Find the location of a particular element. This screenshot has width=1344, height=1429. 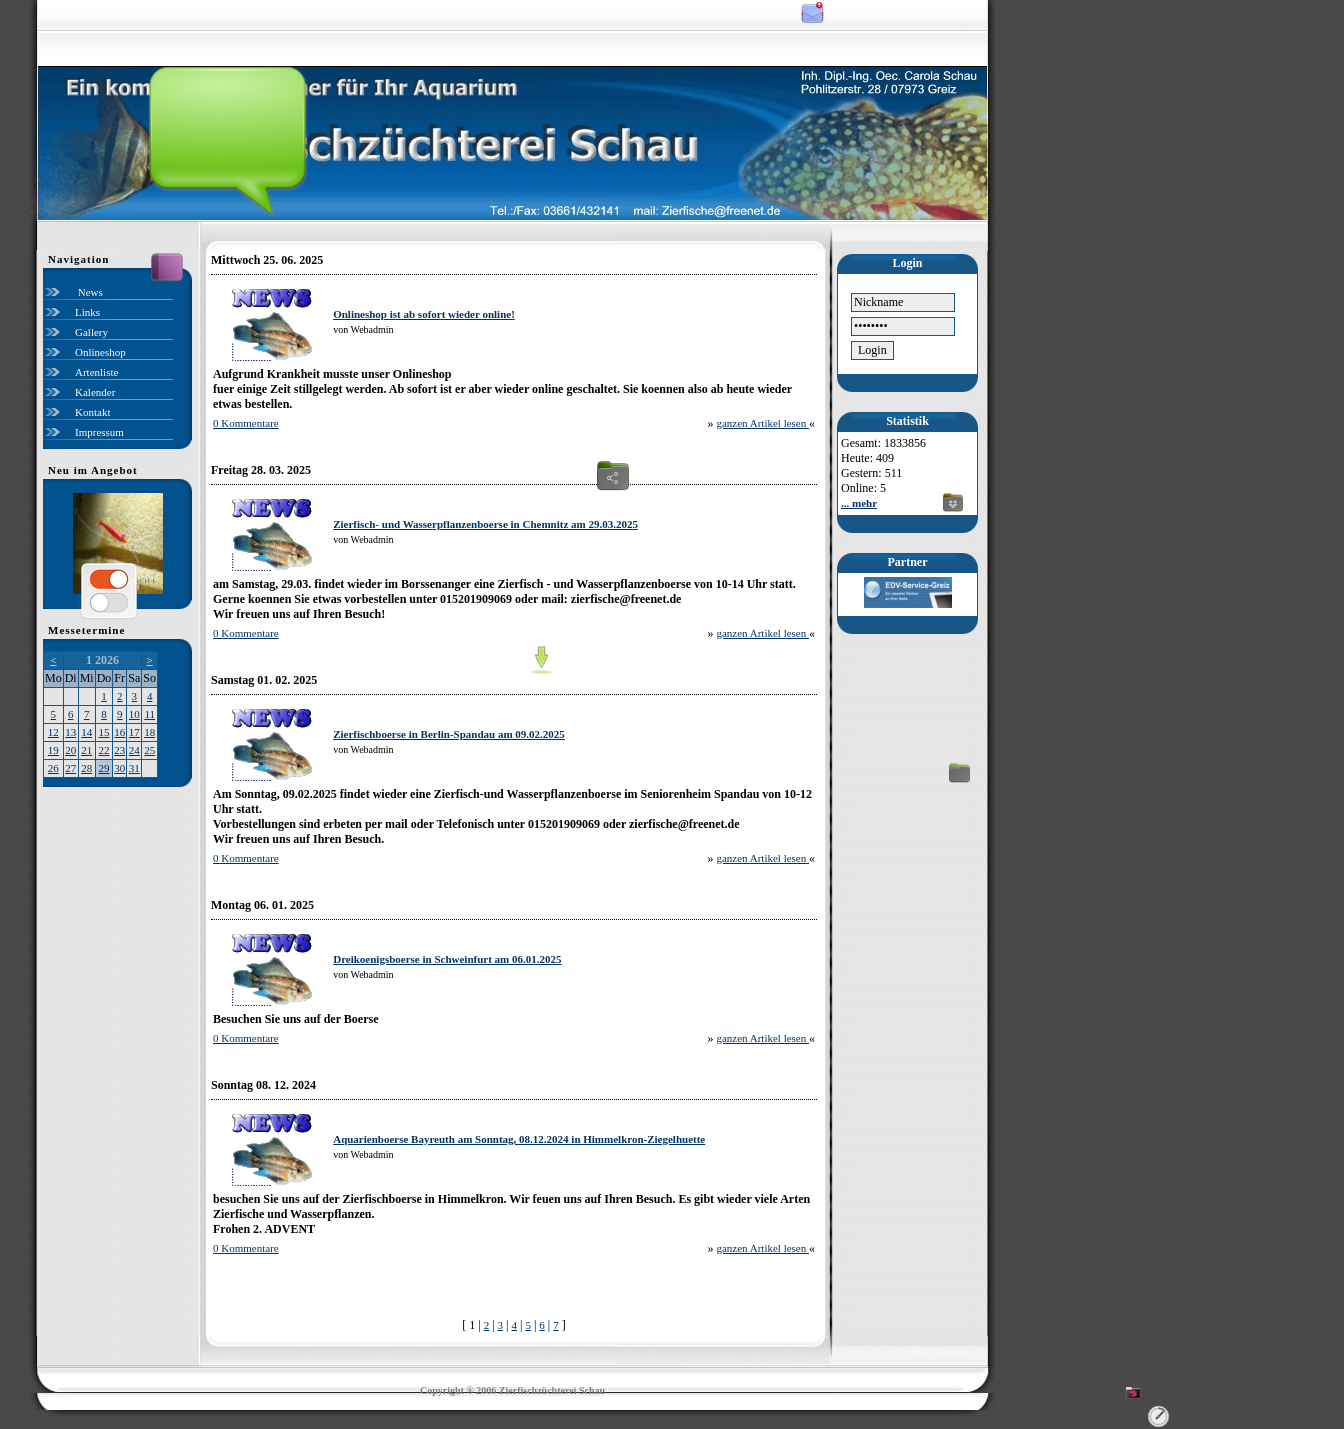

access a remote or network folder is located at coordinates (959, 772).